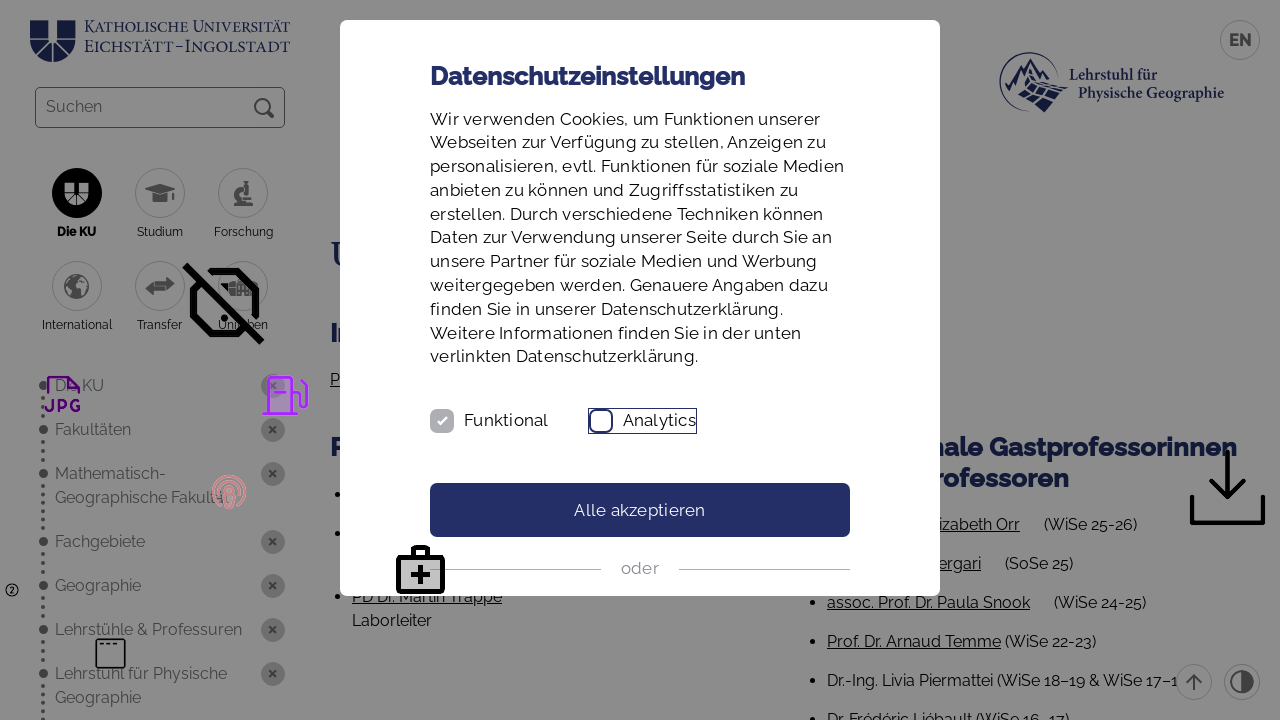 The width and height of the screenshot is (1280, 720). What do you see at coordinates (110, 653) in the screenshot?
I see `toggle the menubar visibility` at bounding box center [110, 653].